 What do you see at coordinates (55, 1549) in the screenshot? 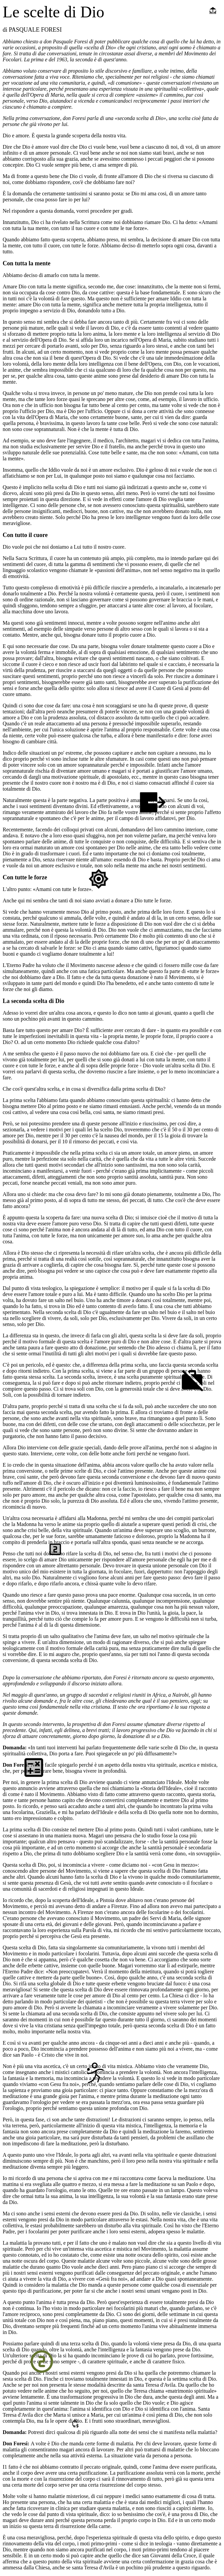
I see `indicates step two in a multi-step process` at bounding box center [55, 1549].